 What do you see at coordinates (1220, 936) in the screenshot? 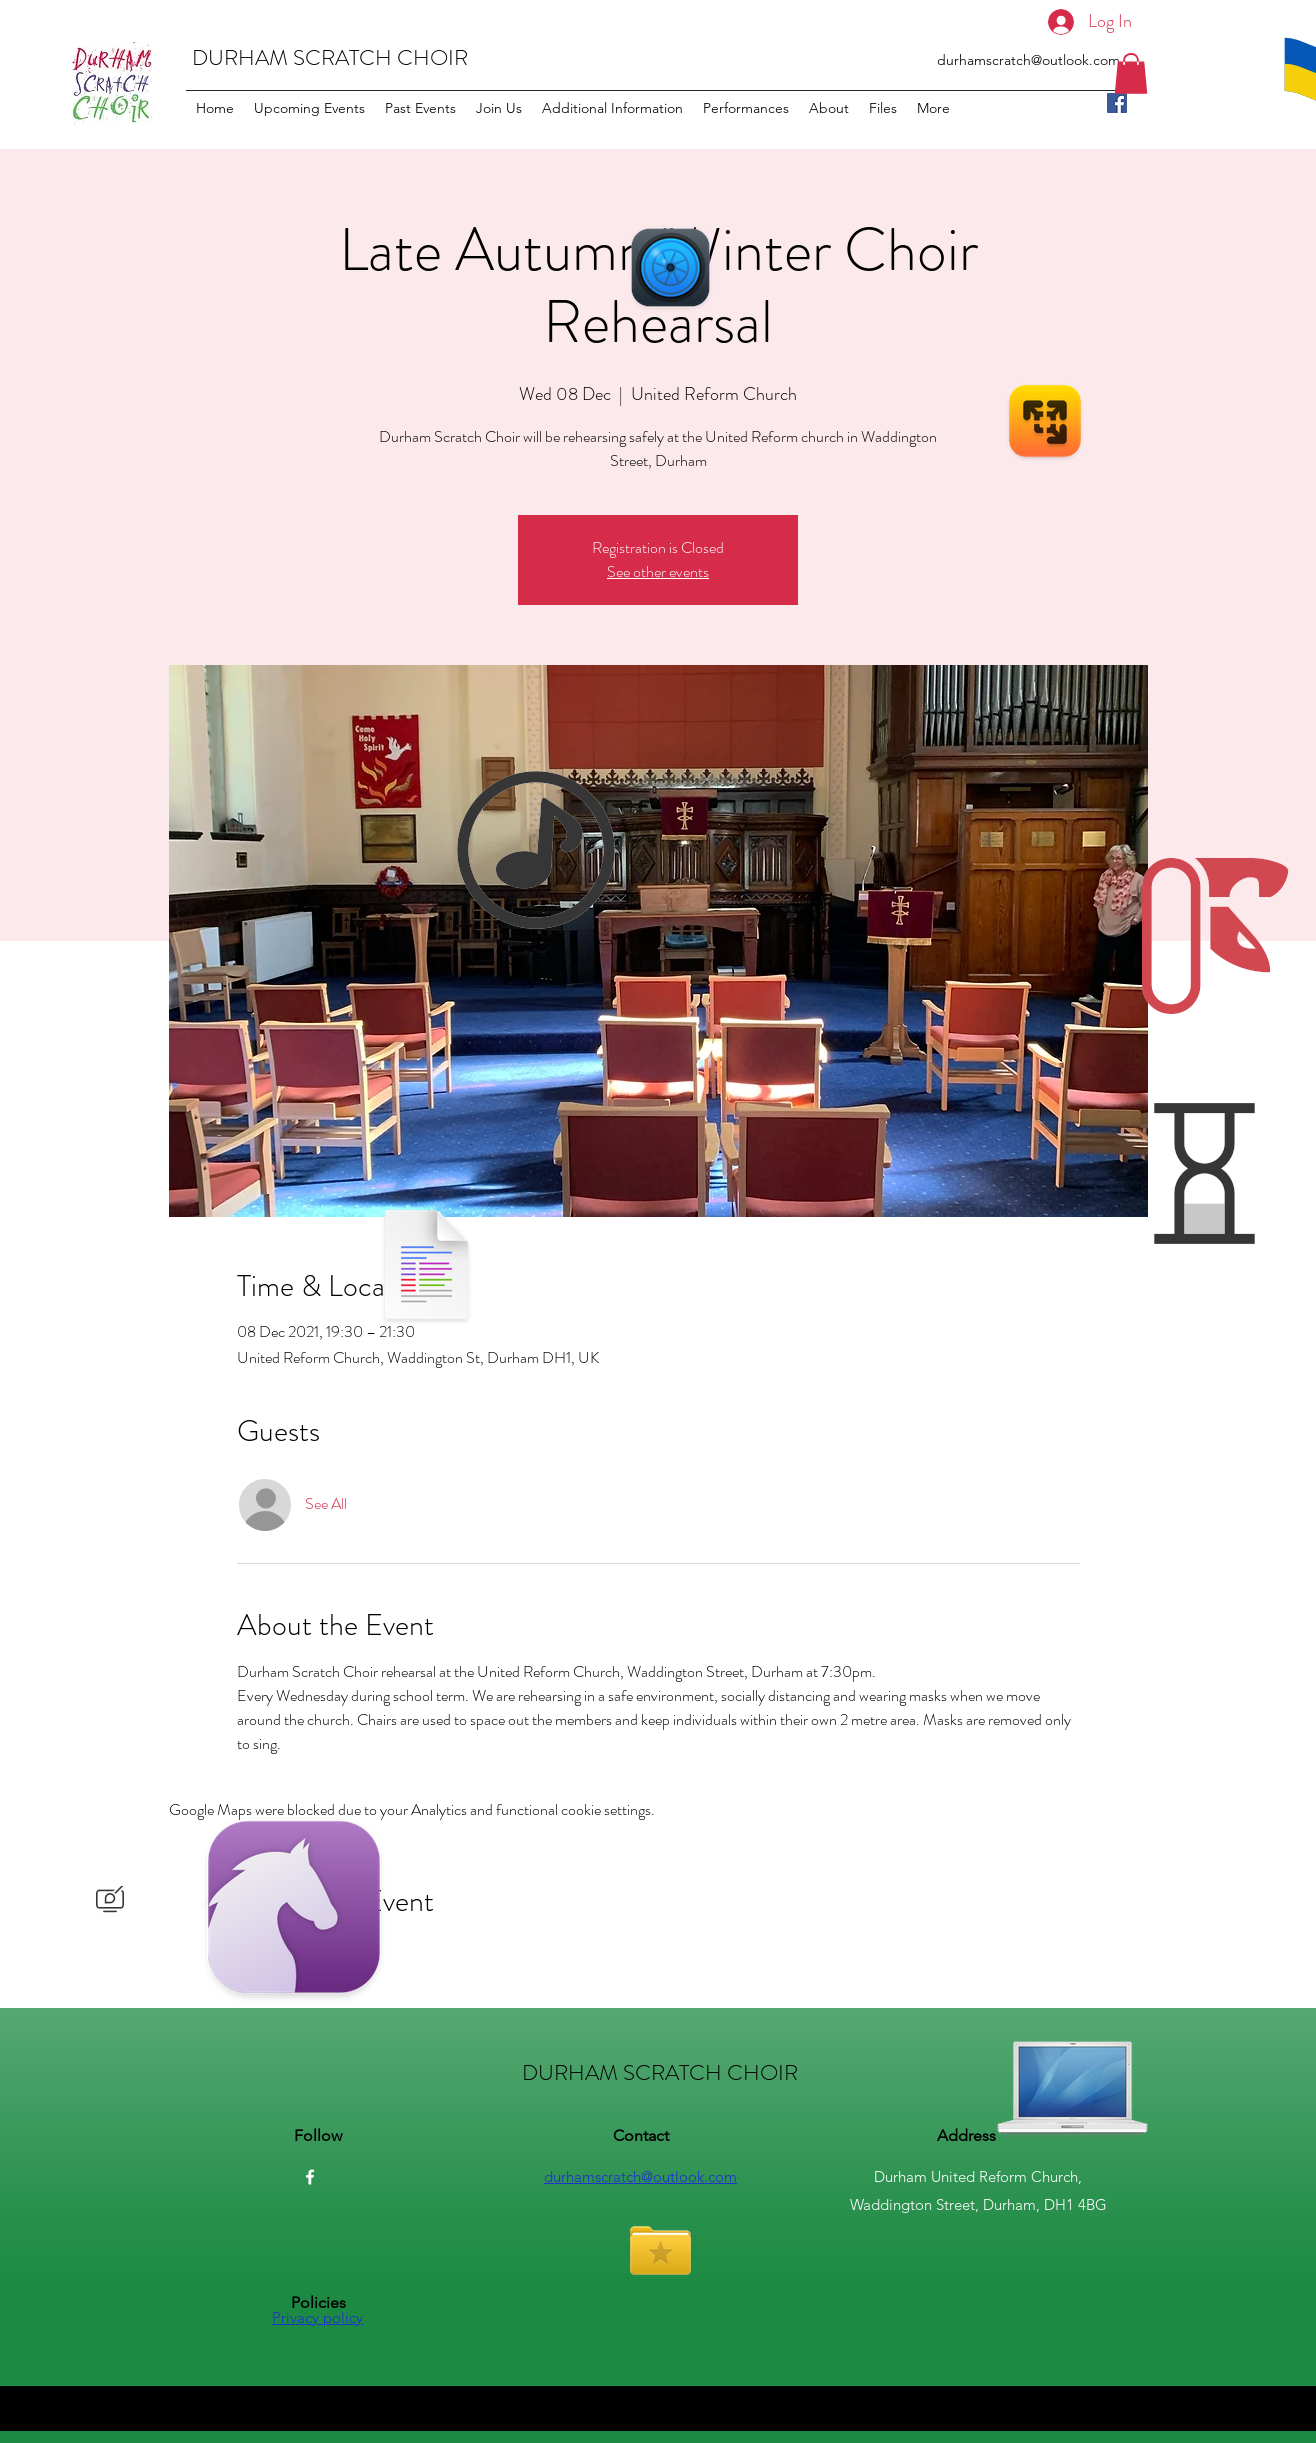
I see `access system utilities and tools` at bounding box center [1220, 936].